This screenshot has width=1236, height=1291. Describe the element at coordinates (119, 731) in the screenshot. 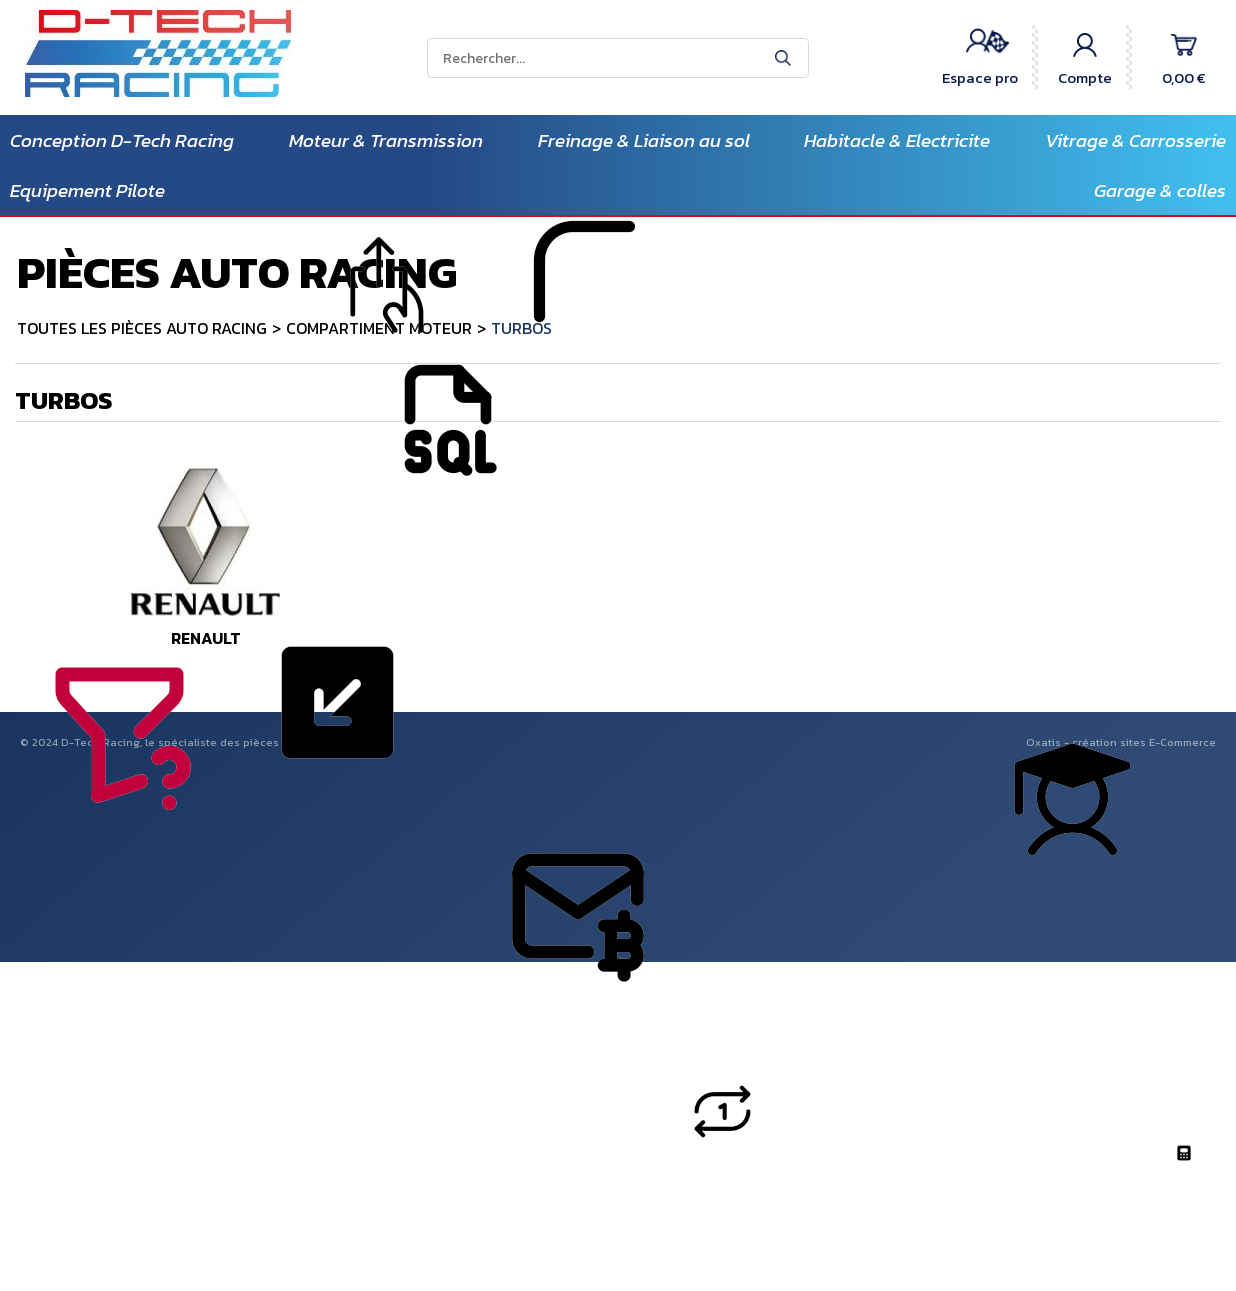

I see `get help with filter options` at that location.